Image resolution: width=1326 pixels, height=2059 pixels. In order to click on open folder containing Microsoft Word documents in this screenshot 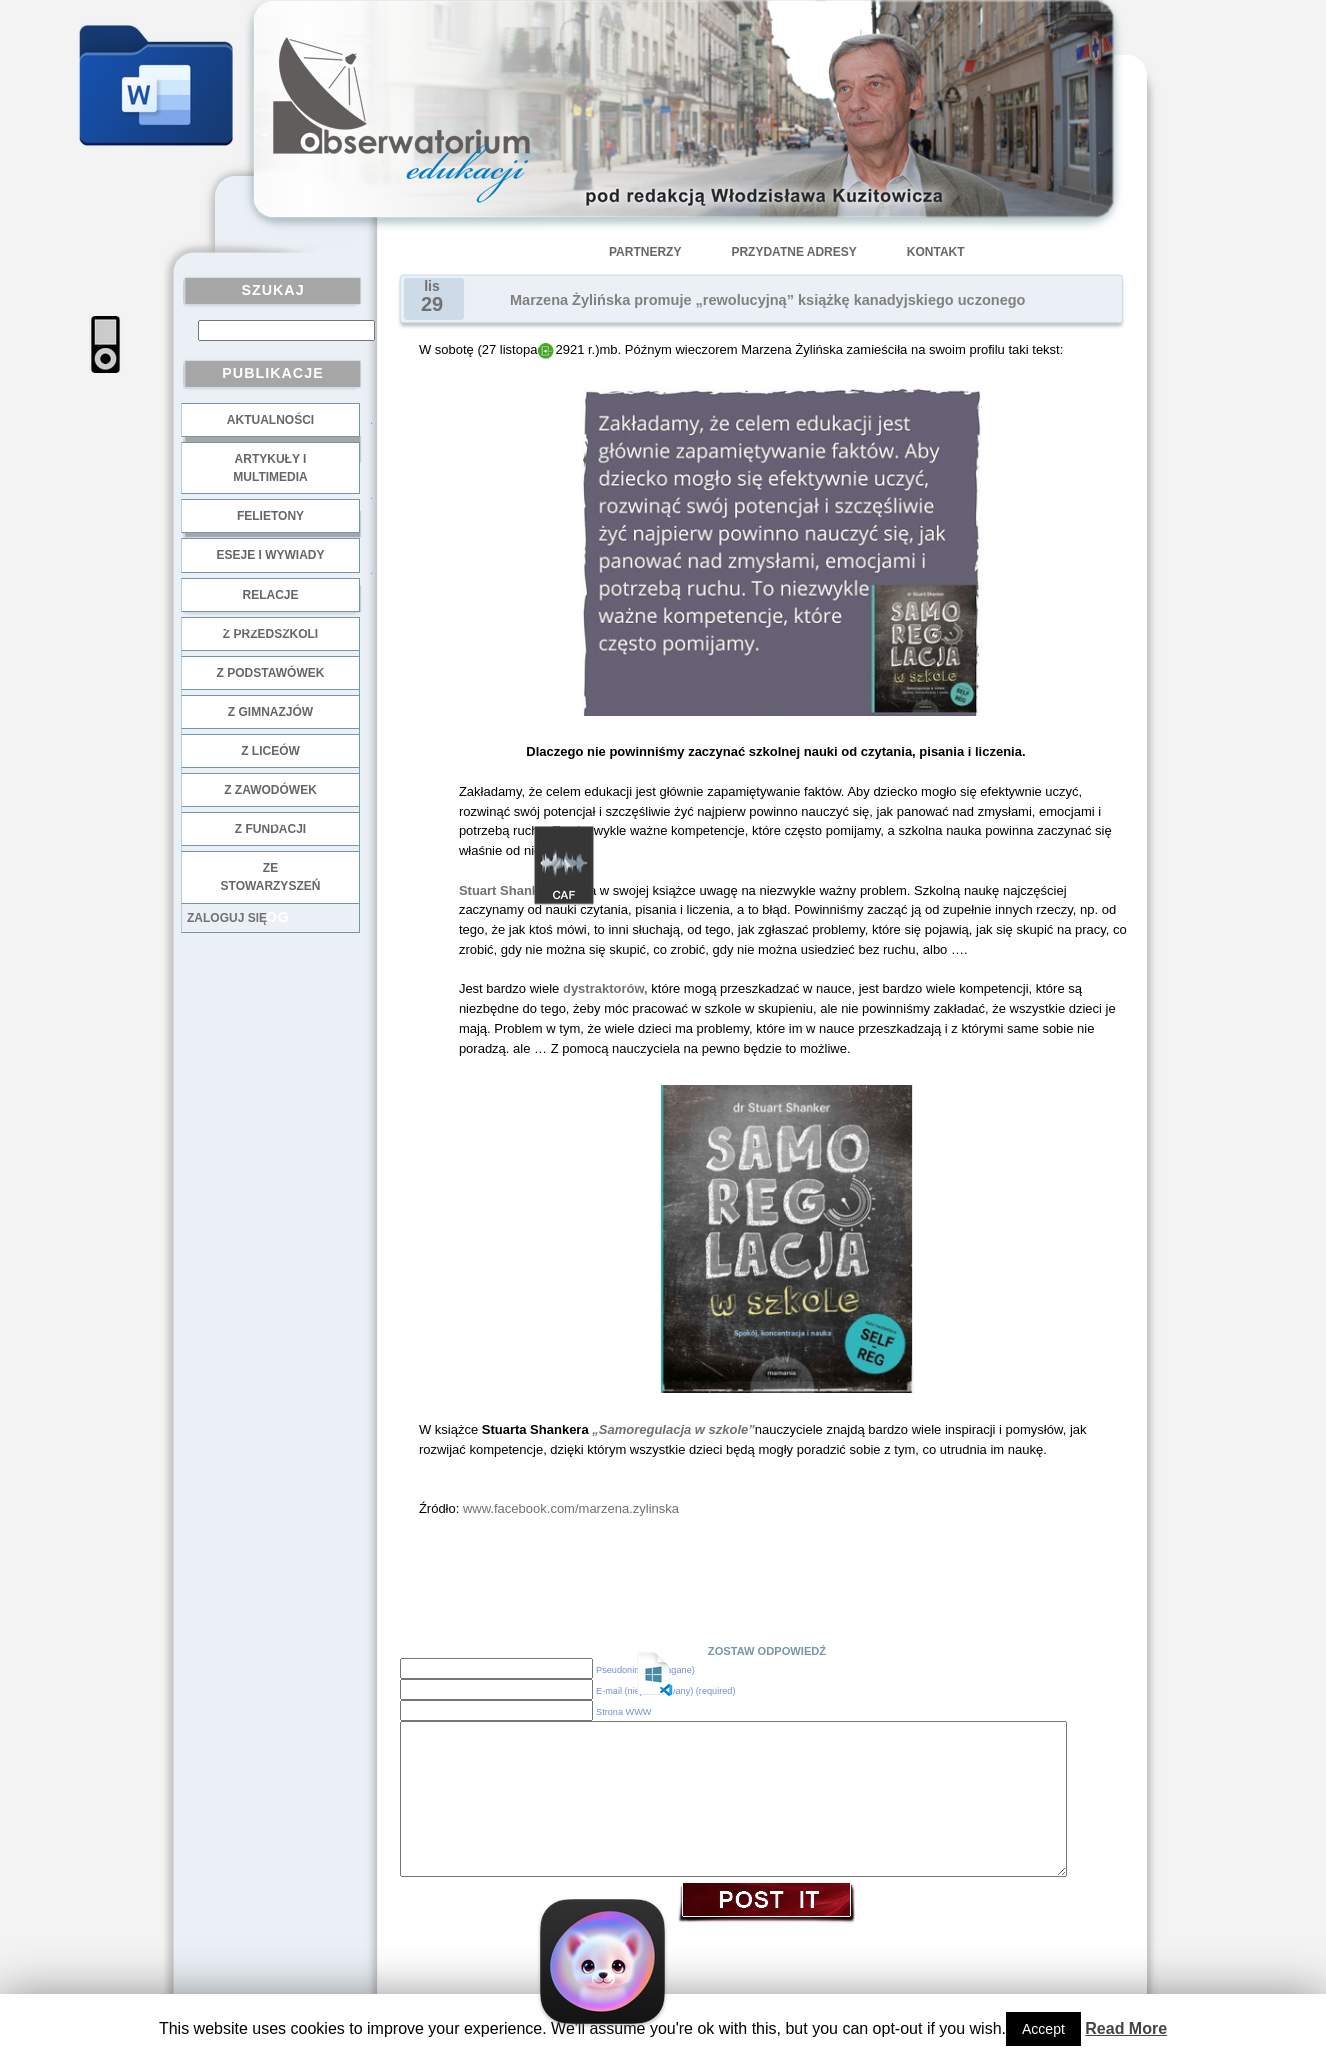, I will do `click(155, 89)`.